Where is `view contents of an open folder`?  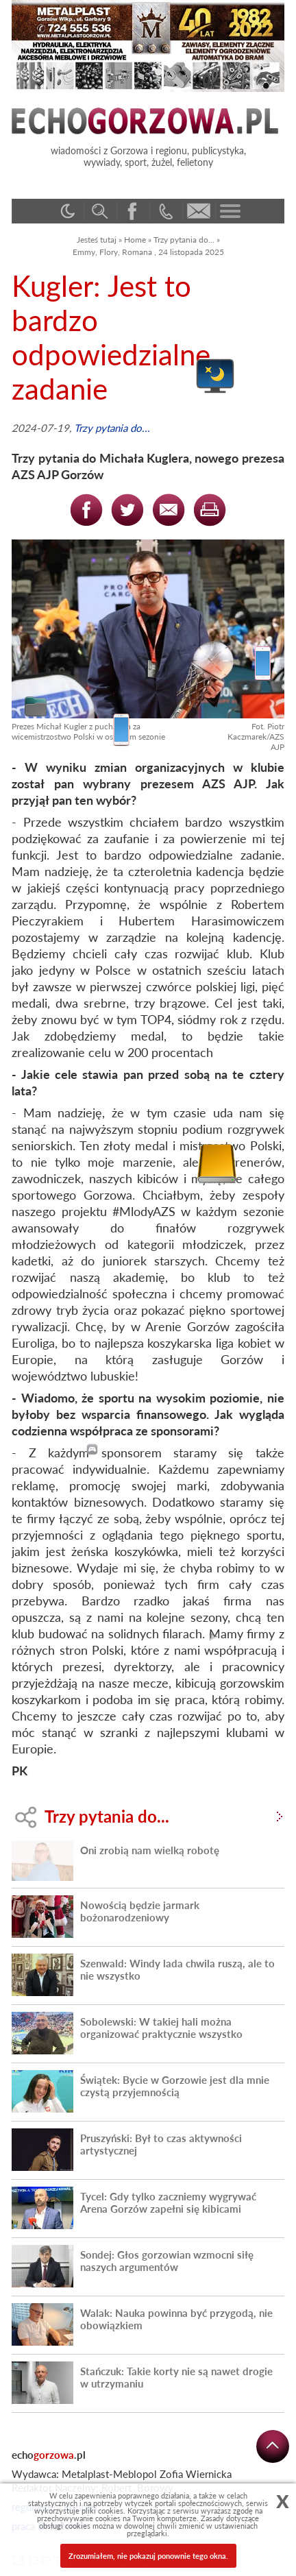 view contents of an open folder is located at coordinates (36, 706).